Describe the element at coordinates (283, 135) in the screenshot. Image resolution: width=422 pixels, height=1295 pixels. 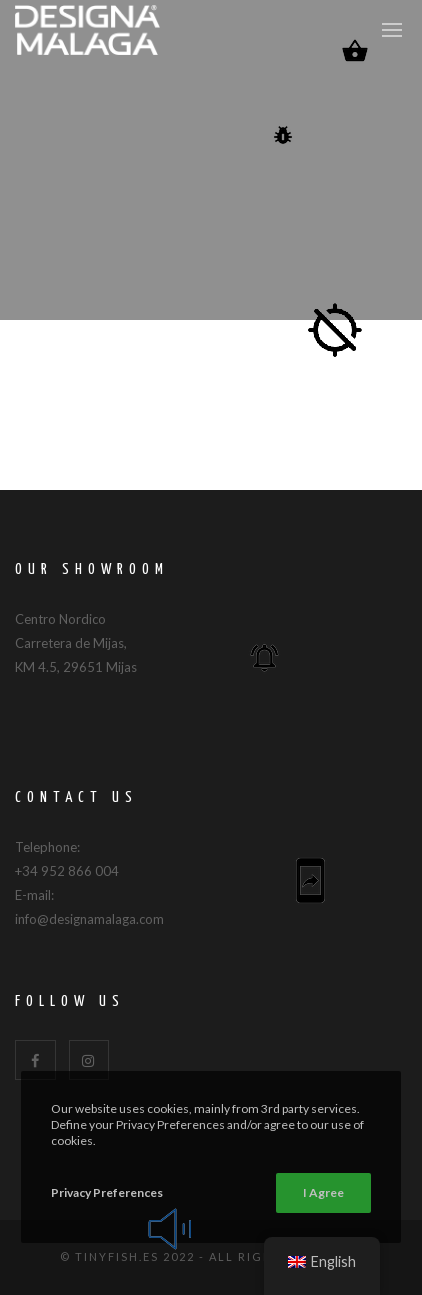
I see `find pest control services nearby` at that location.